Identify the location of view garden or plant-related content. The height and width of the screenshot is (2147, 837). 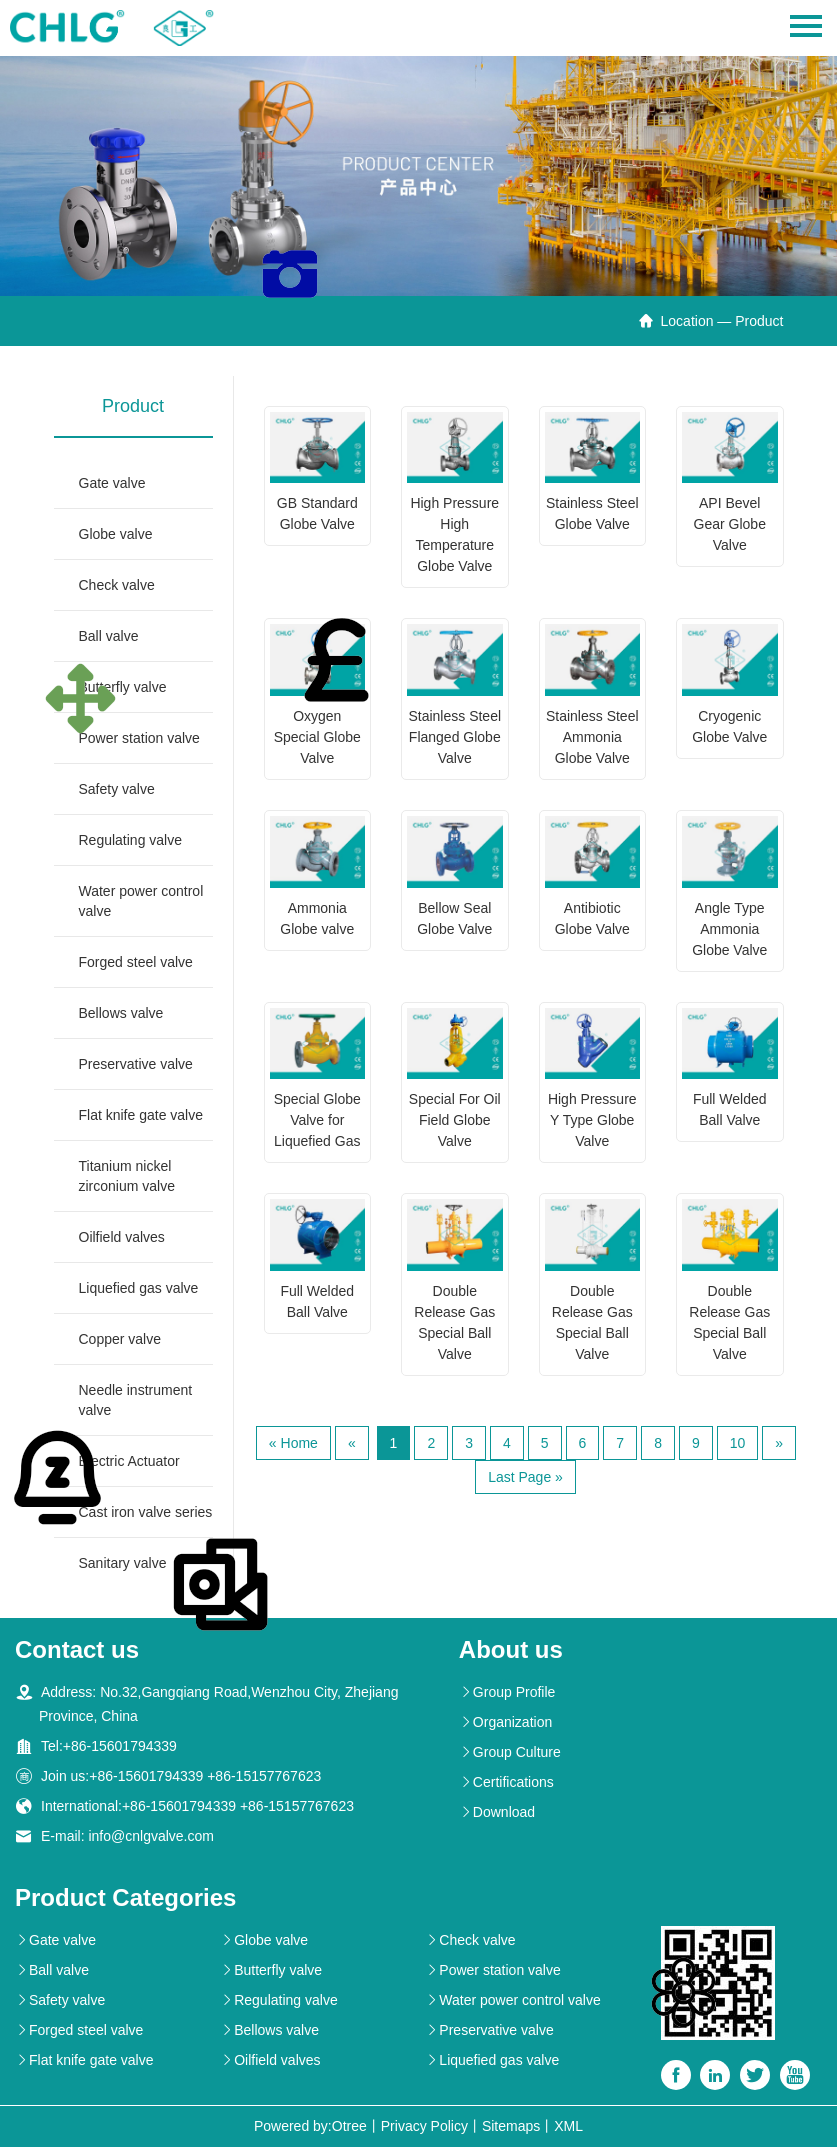
(683, 1992).